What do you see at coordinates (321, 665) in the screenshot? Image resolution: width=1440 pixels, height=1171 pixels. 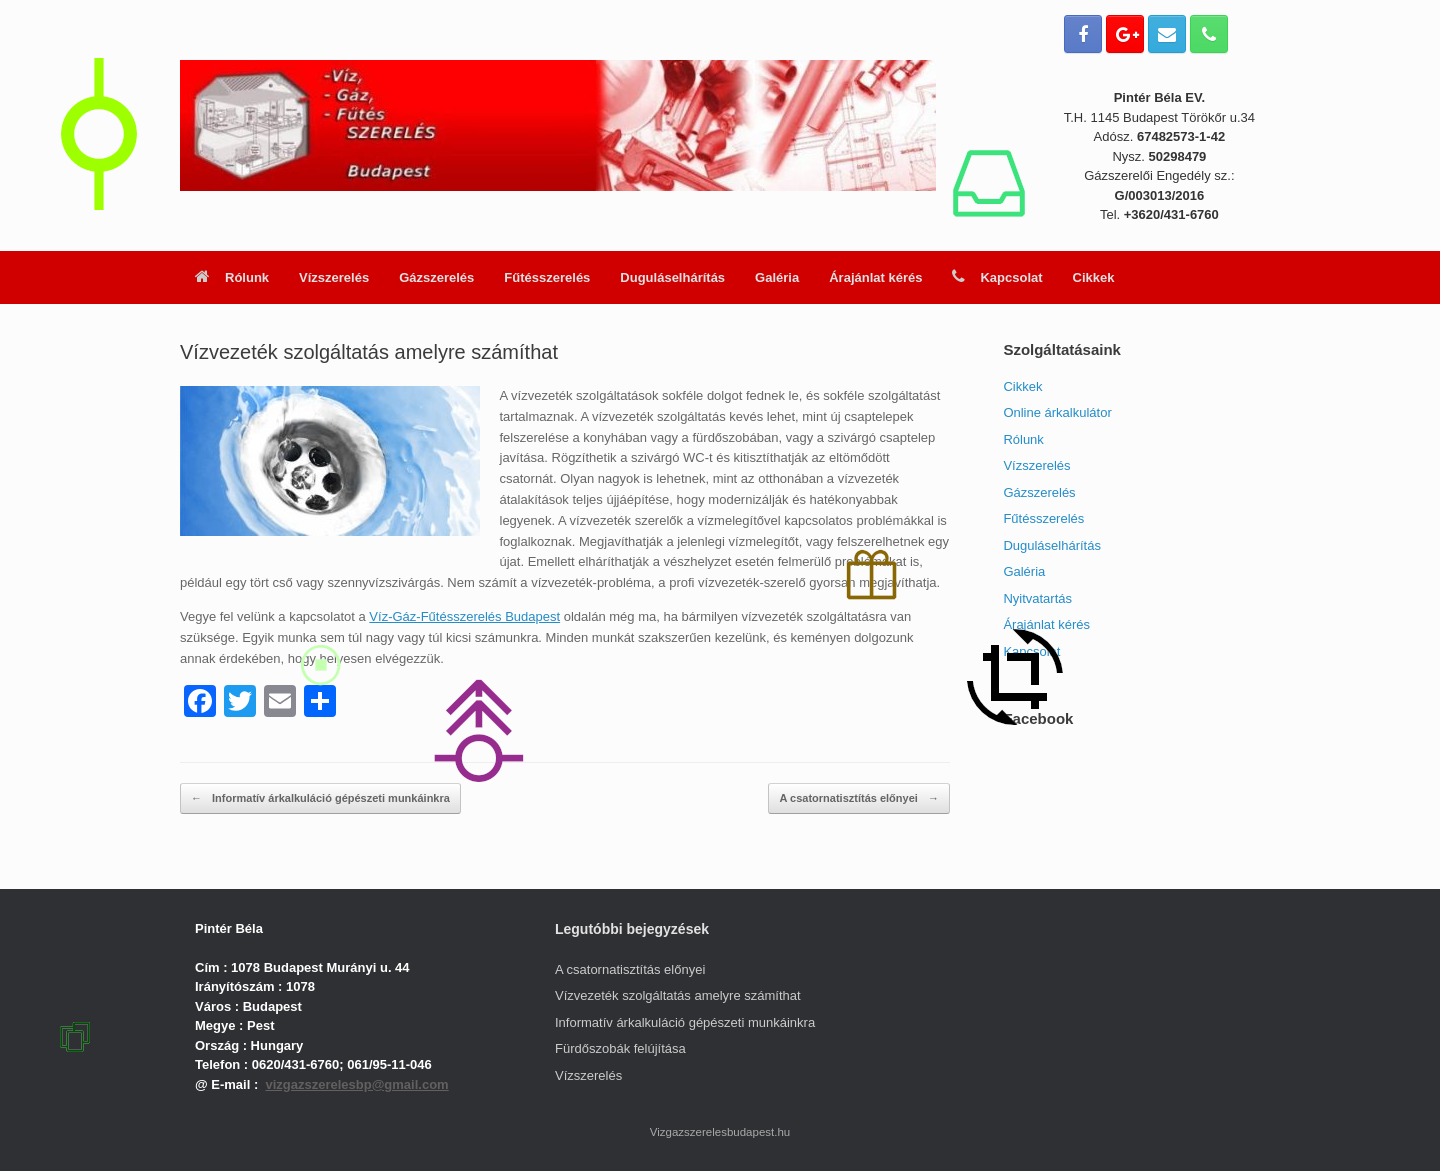 I see `stop a running process or task` at bounding box center [321, 665].